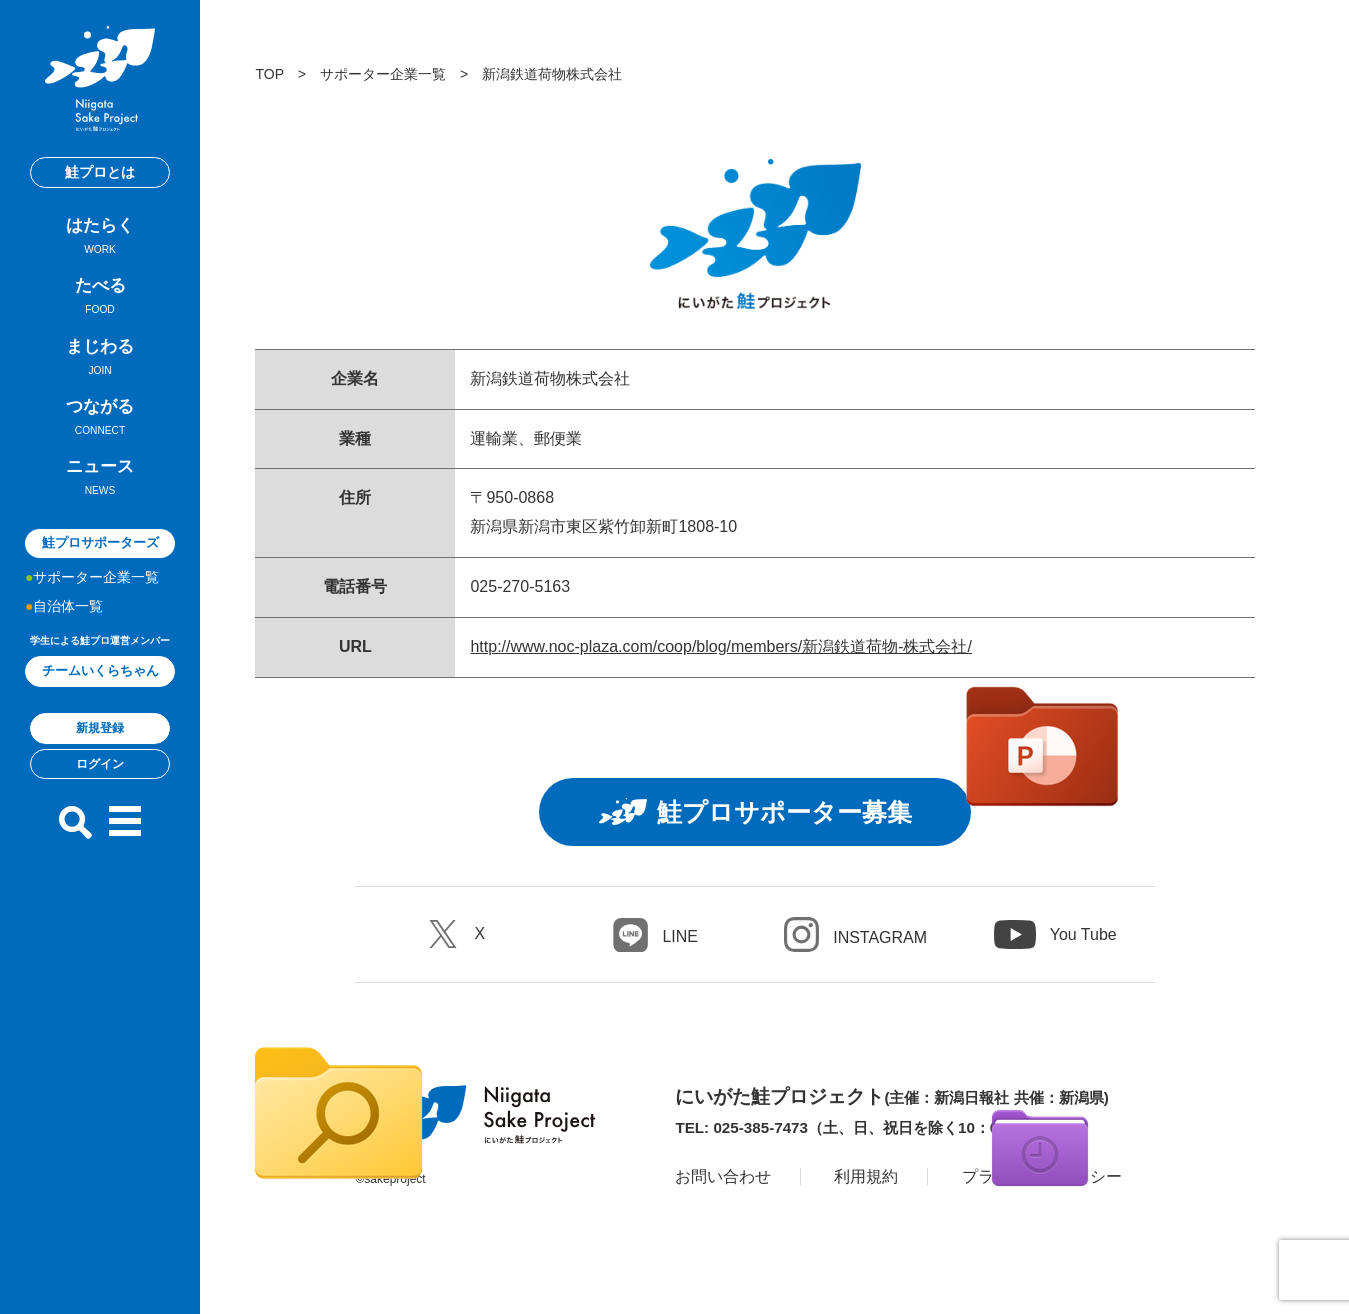  I want to click on search within folder contents, so click(338, 1117).